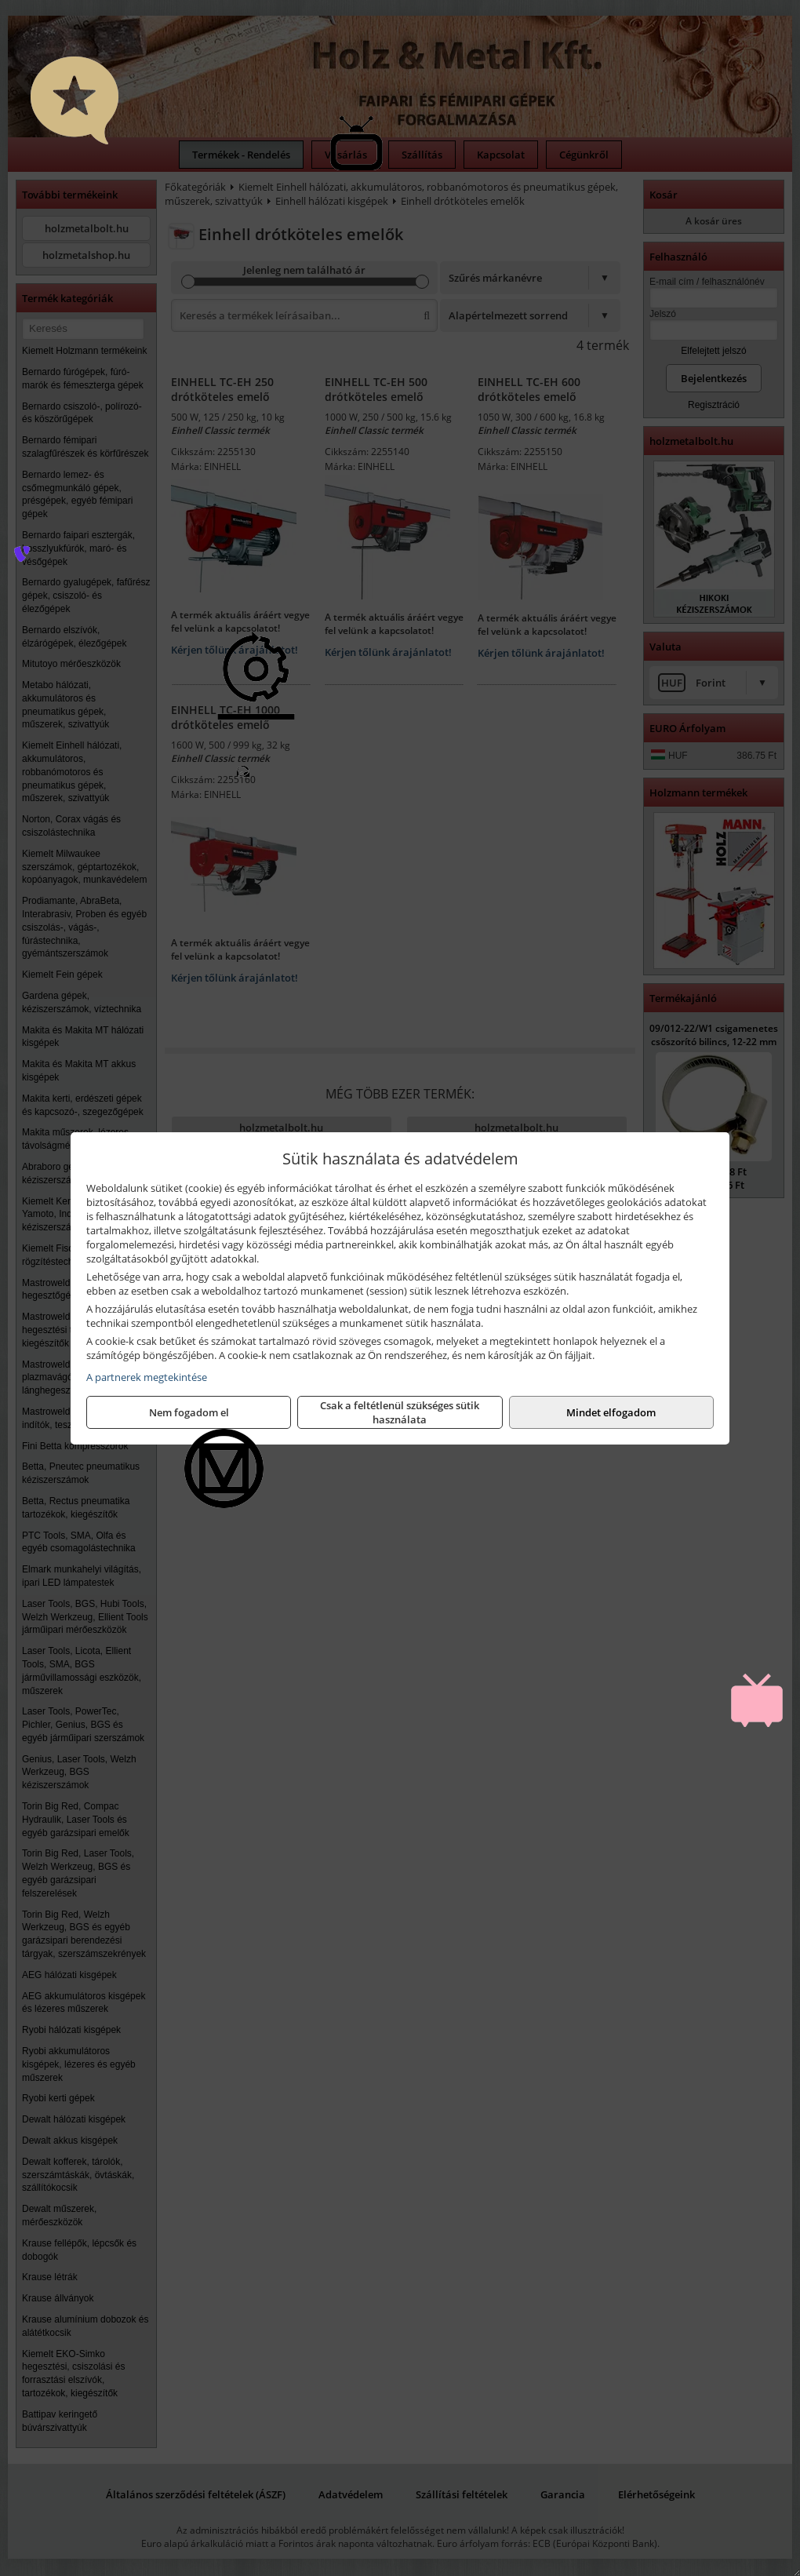 The width and height of the screenshot is (800, 2576). What do you see at coordinates (356, 143) in the screenshot?
I see `open the MyShows app` at bounding box center [356, 143].